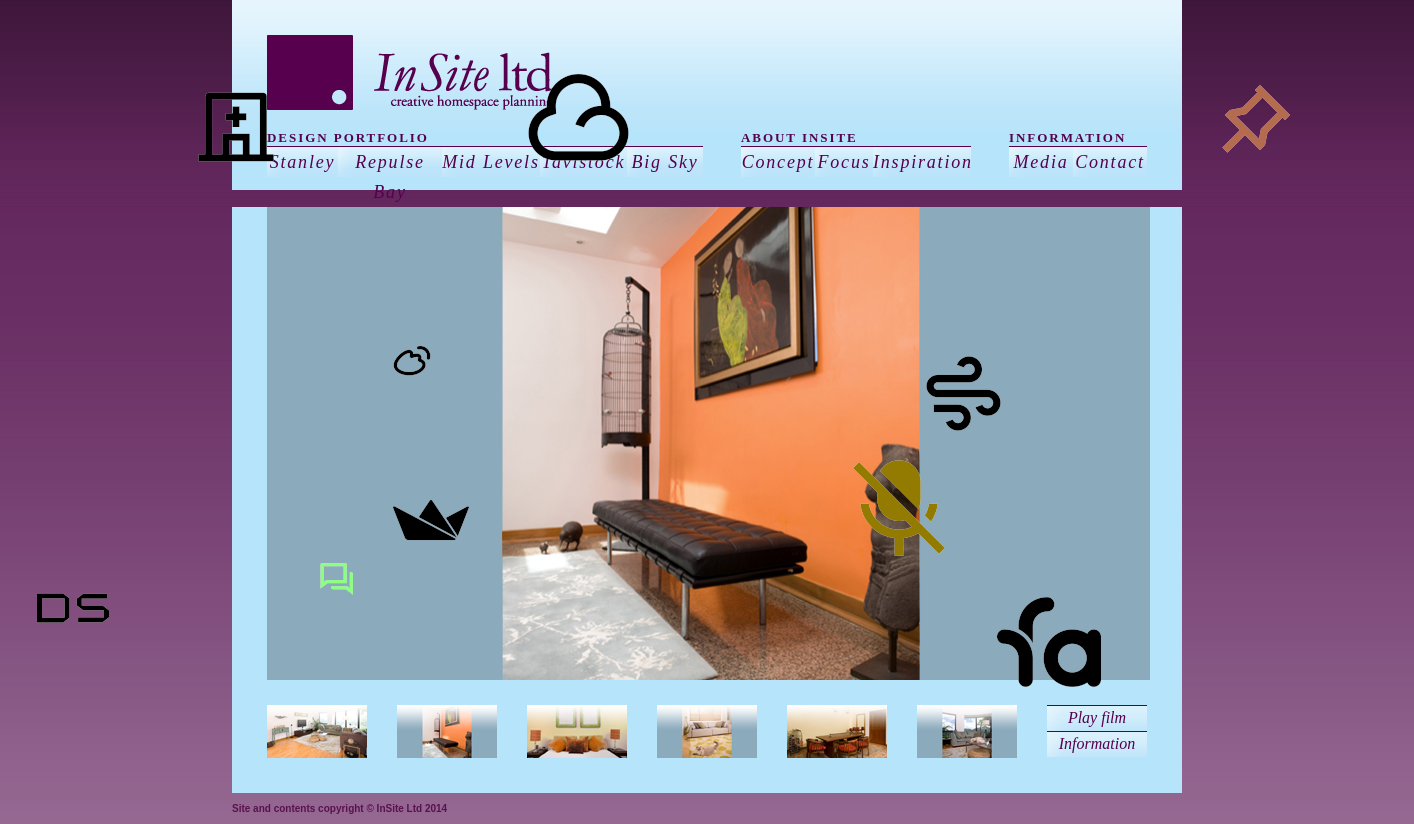  Describe the element at coordinates (1253, 121) in the screenshot. I see `pin an item for quick access` at that location.